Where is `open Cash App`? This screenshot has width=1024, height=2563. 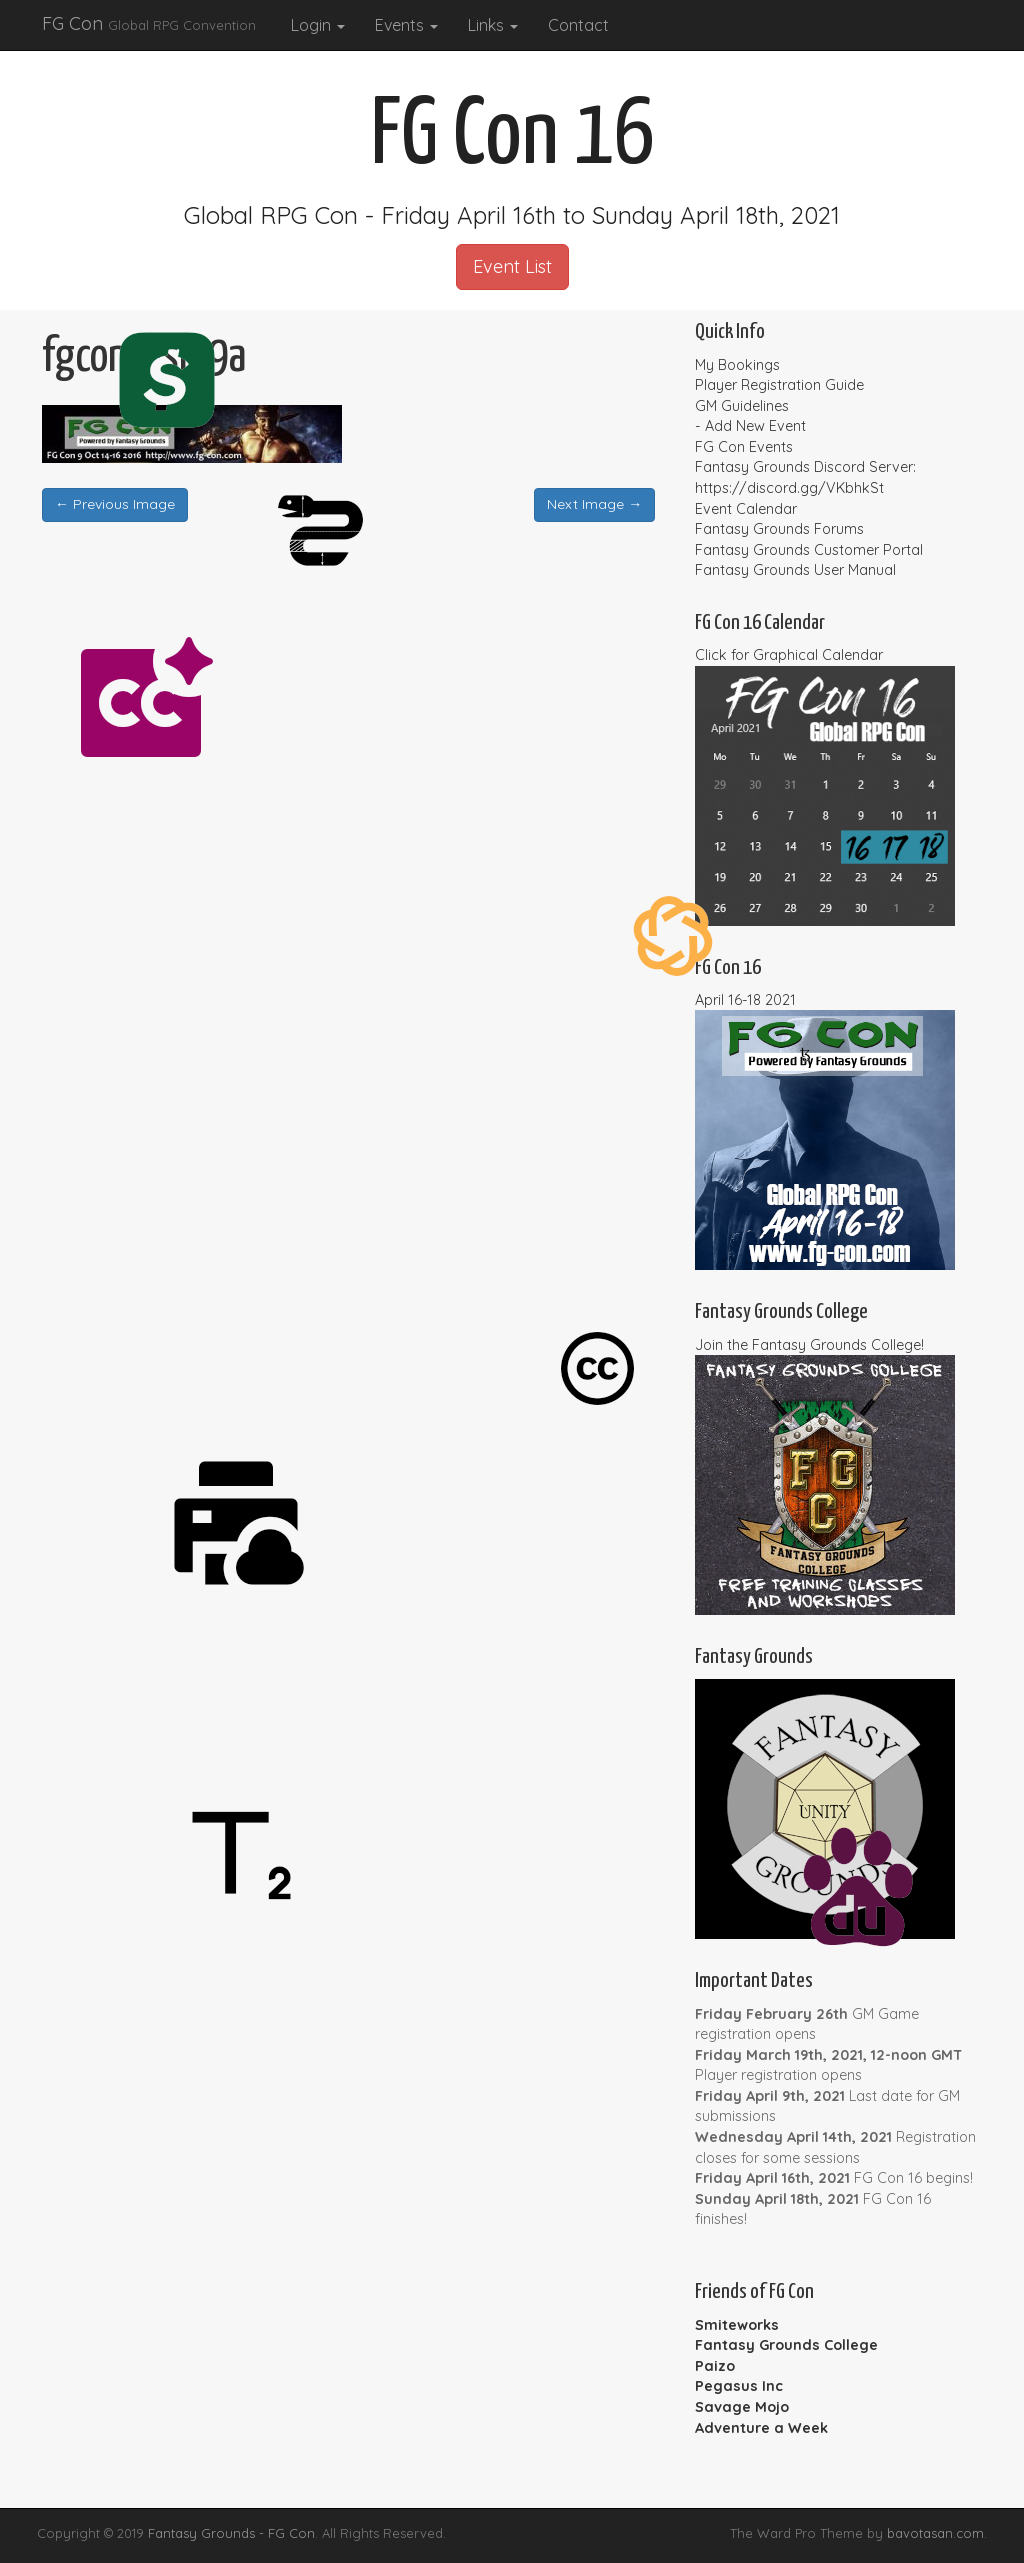 open Cash App is located at coordinates (167, 380).